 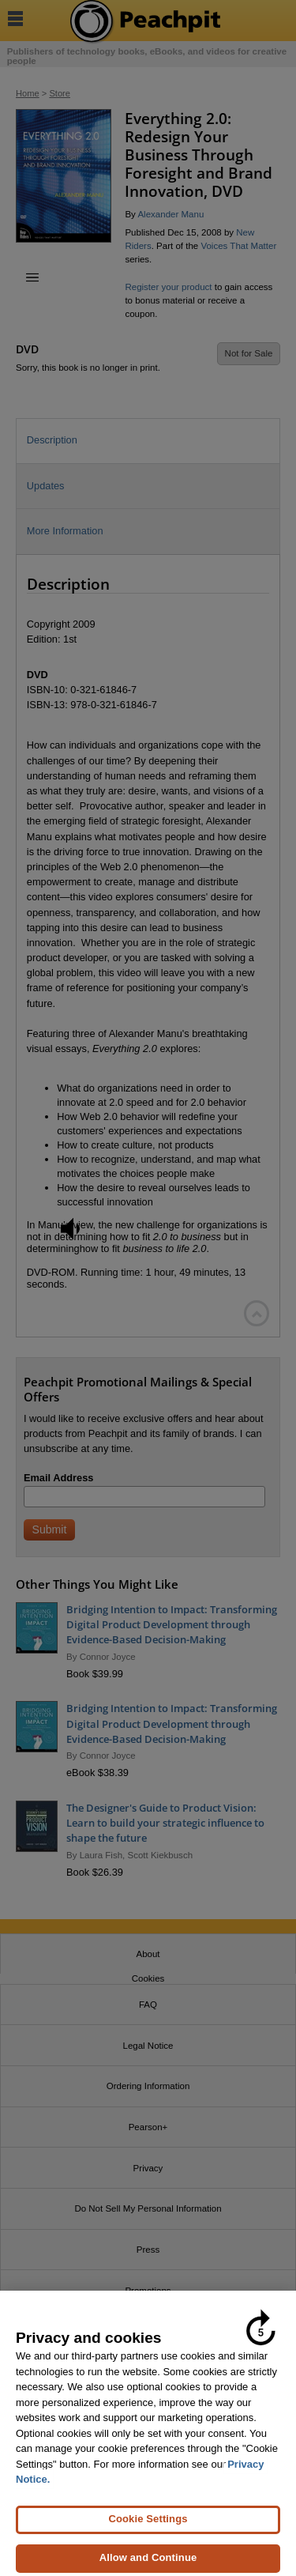 What do you see at coordinates (70, 1228) in the screenshot?
I see `decrease audio volume` at bounding box center [70, 1228].